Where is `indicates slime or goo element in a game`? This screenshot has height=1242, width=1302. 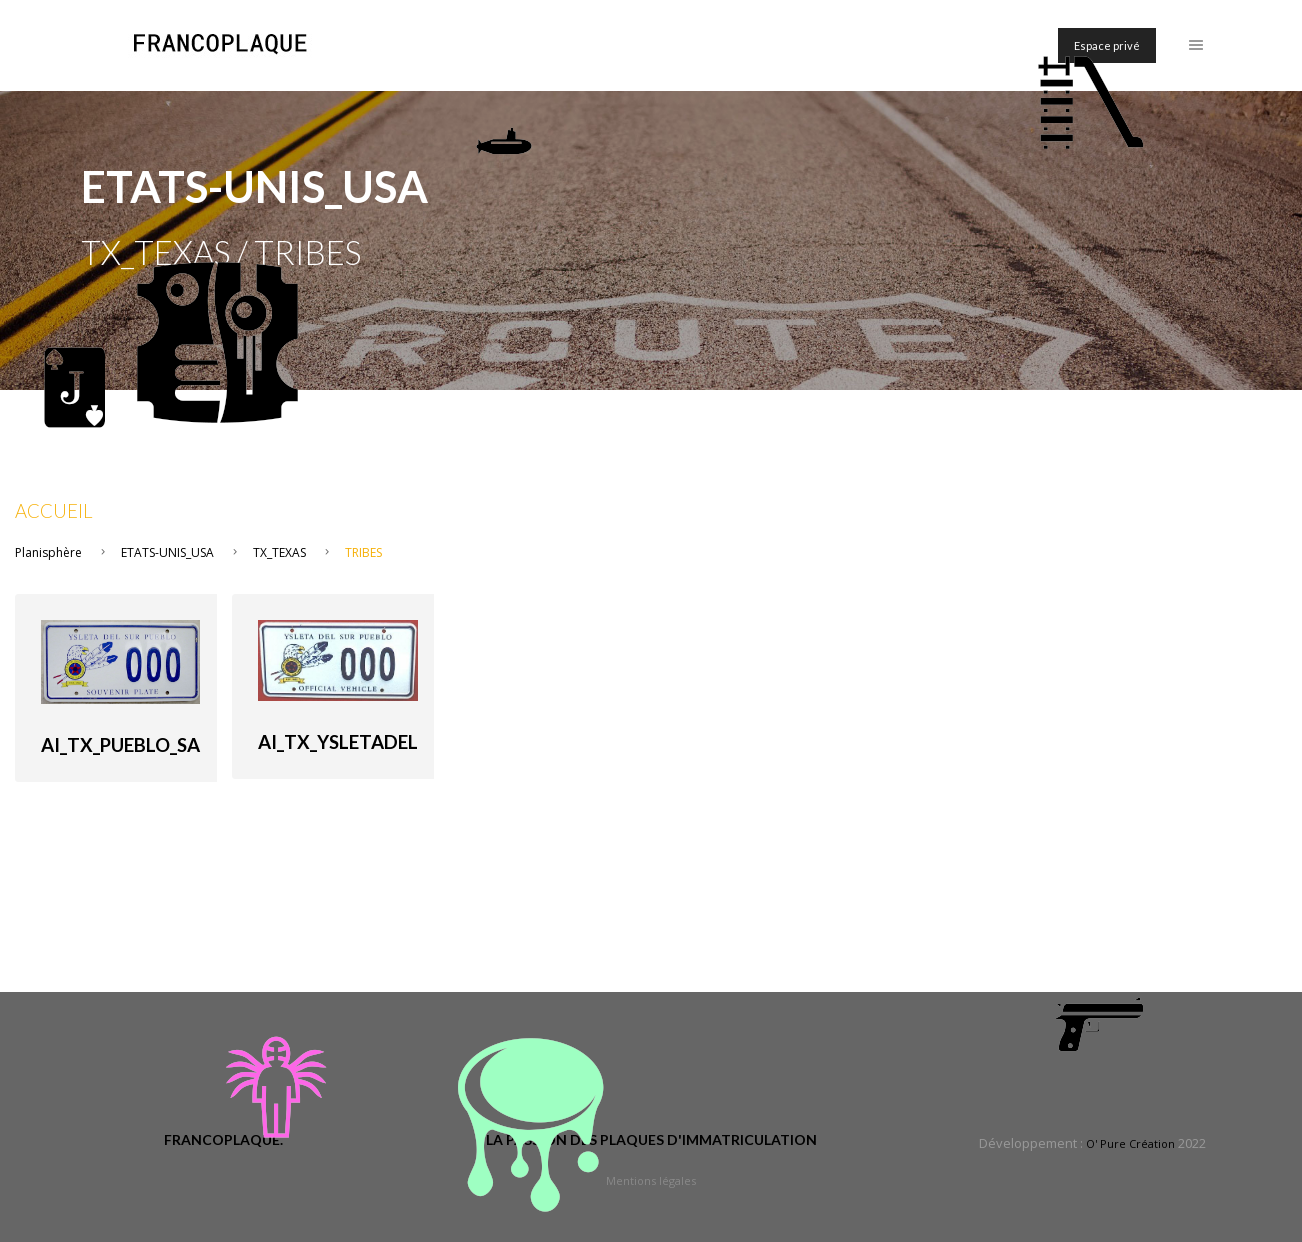 indicates slime or goo element in a game is located at coordinates (530, 1125).